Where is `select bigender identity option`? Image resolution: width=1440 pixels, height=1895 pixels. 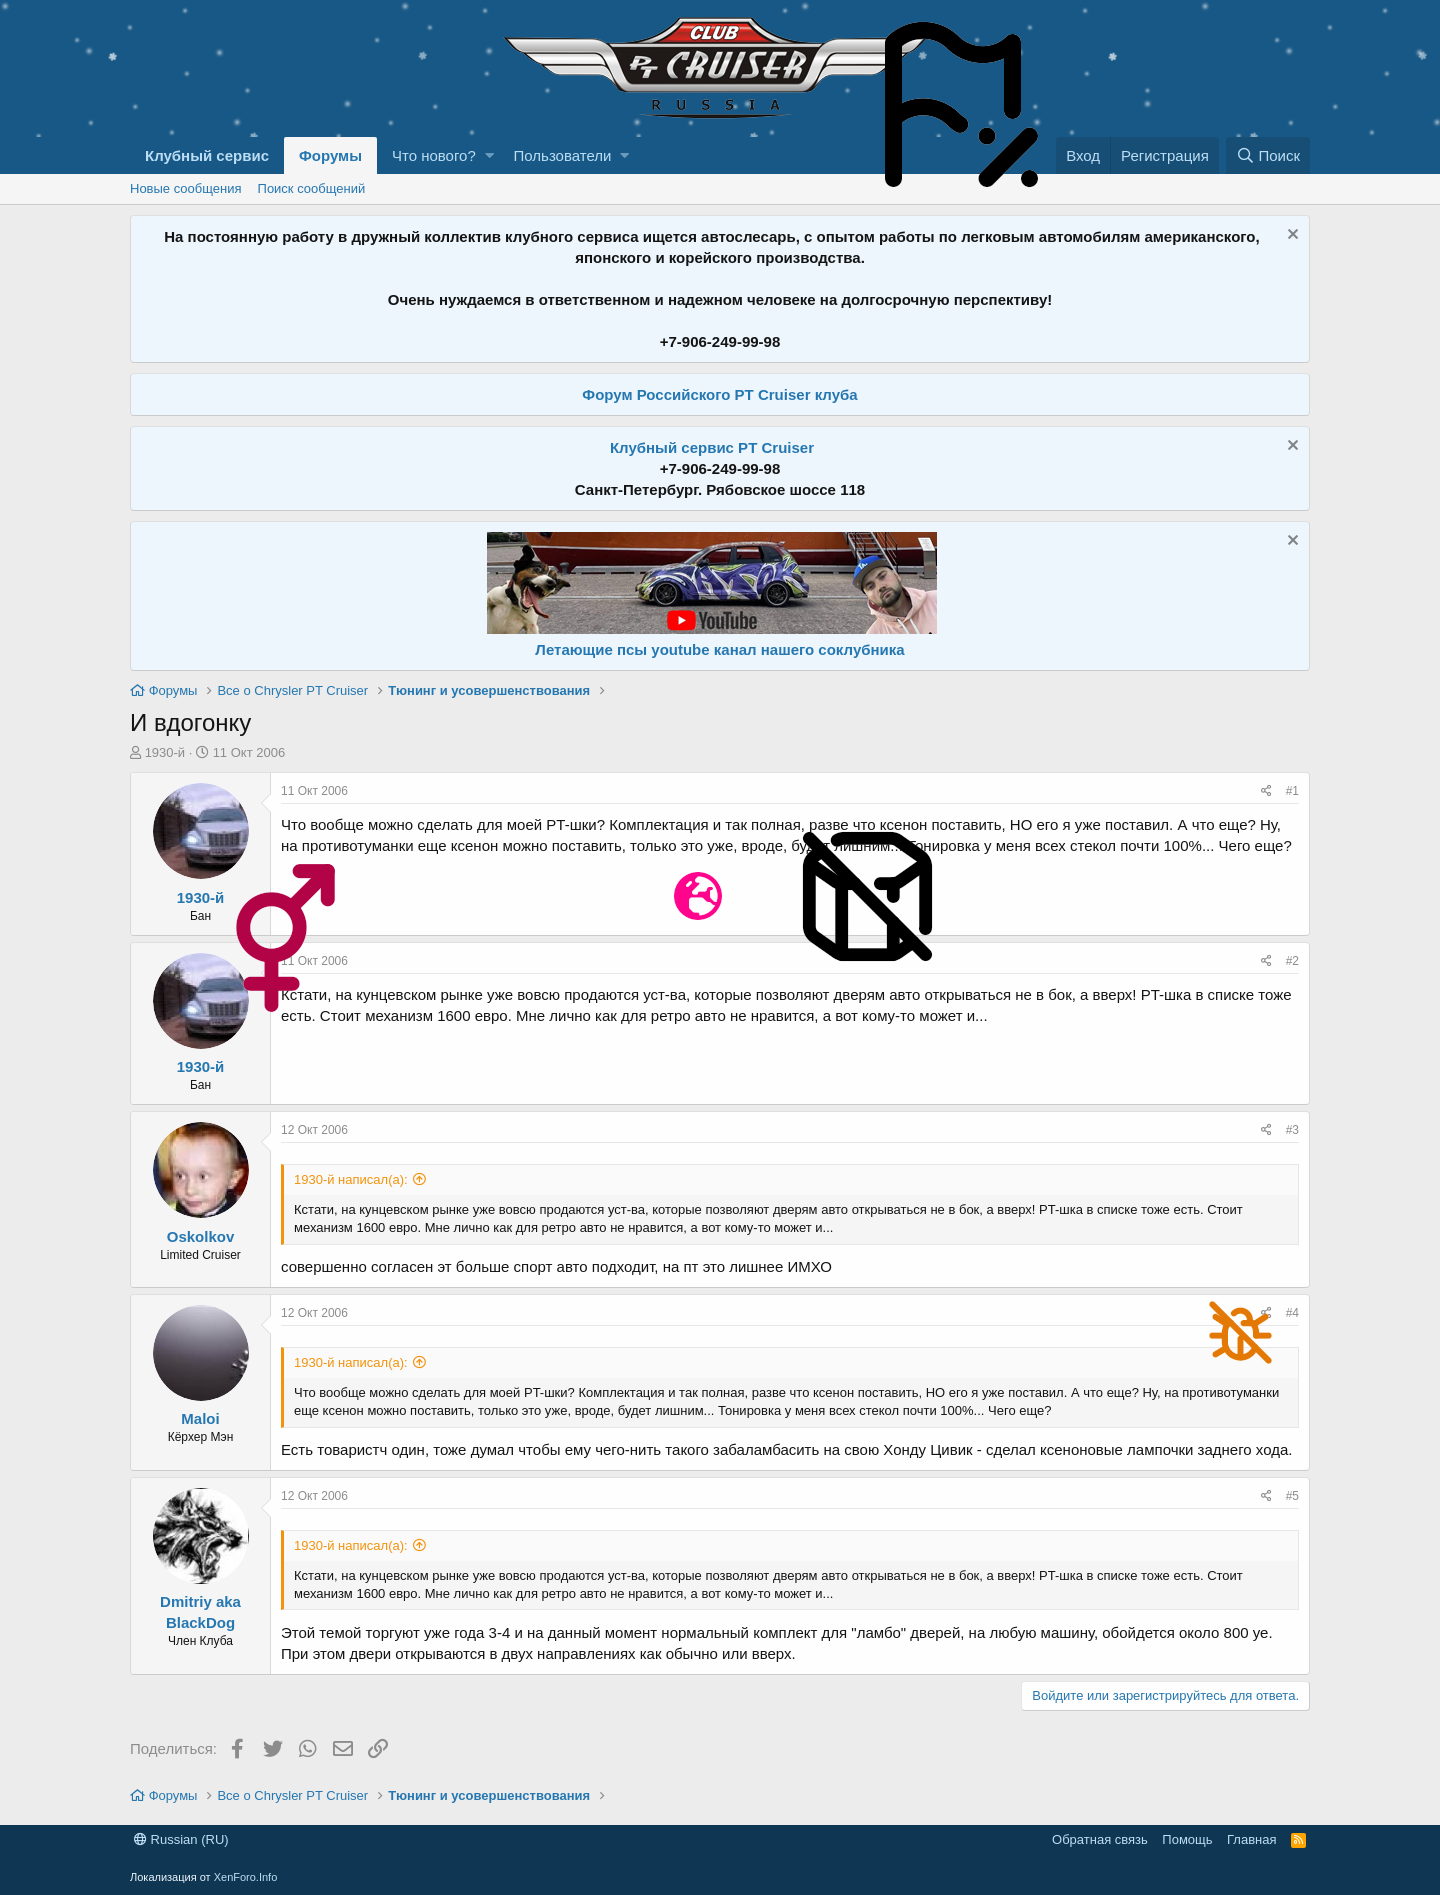
select bigender identity option is located at coordinates (278, 934).